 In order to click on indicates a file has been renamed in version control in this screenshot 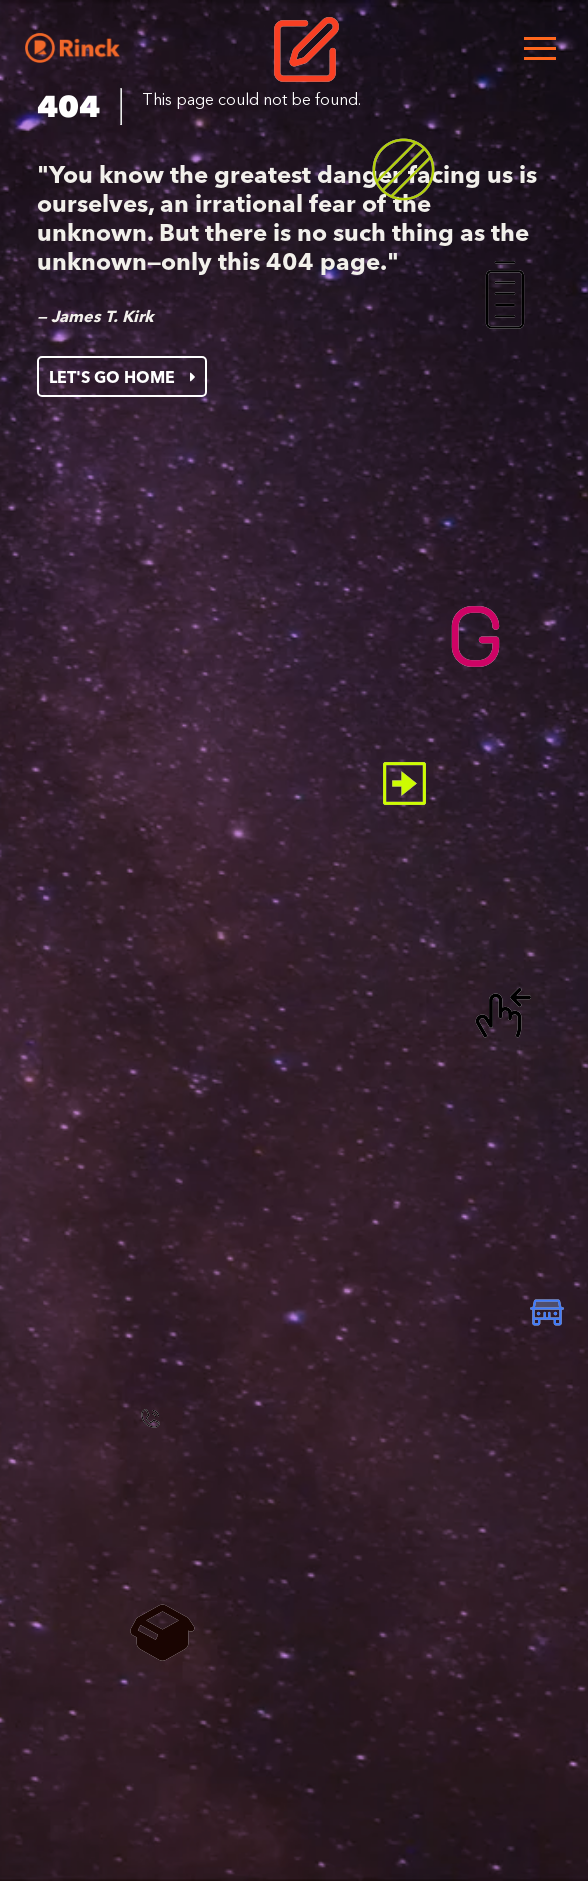, I will do `click(404, 783)`.